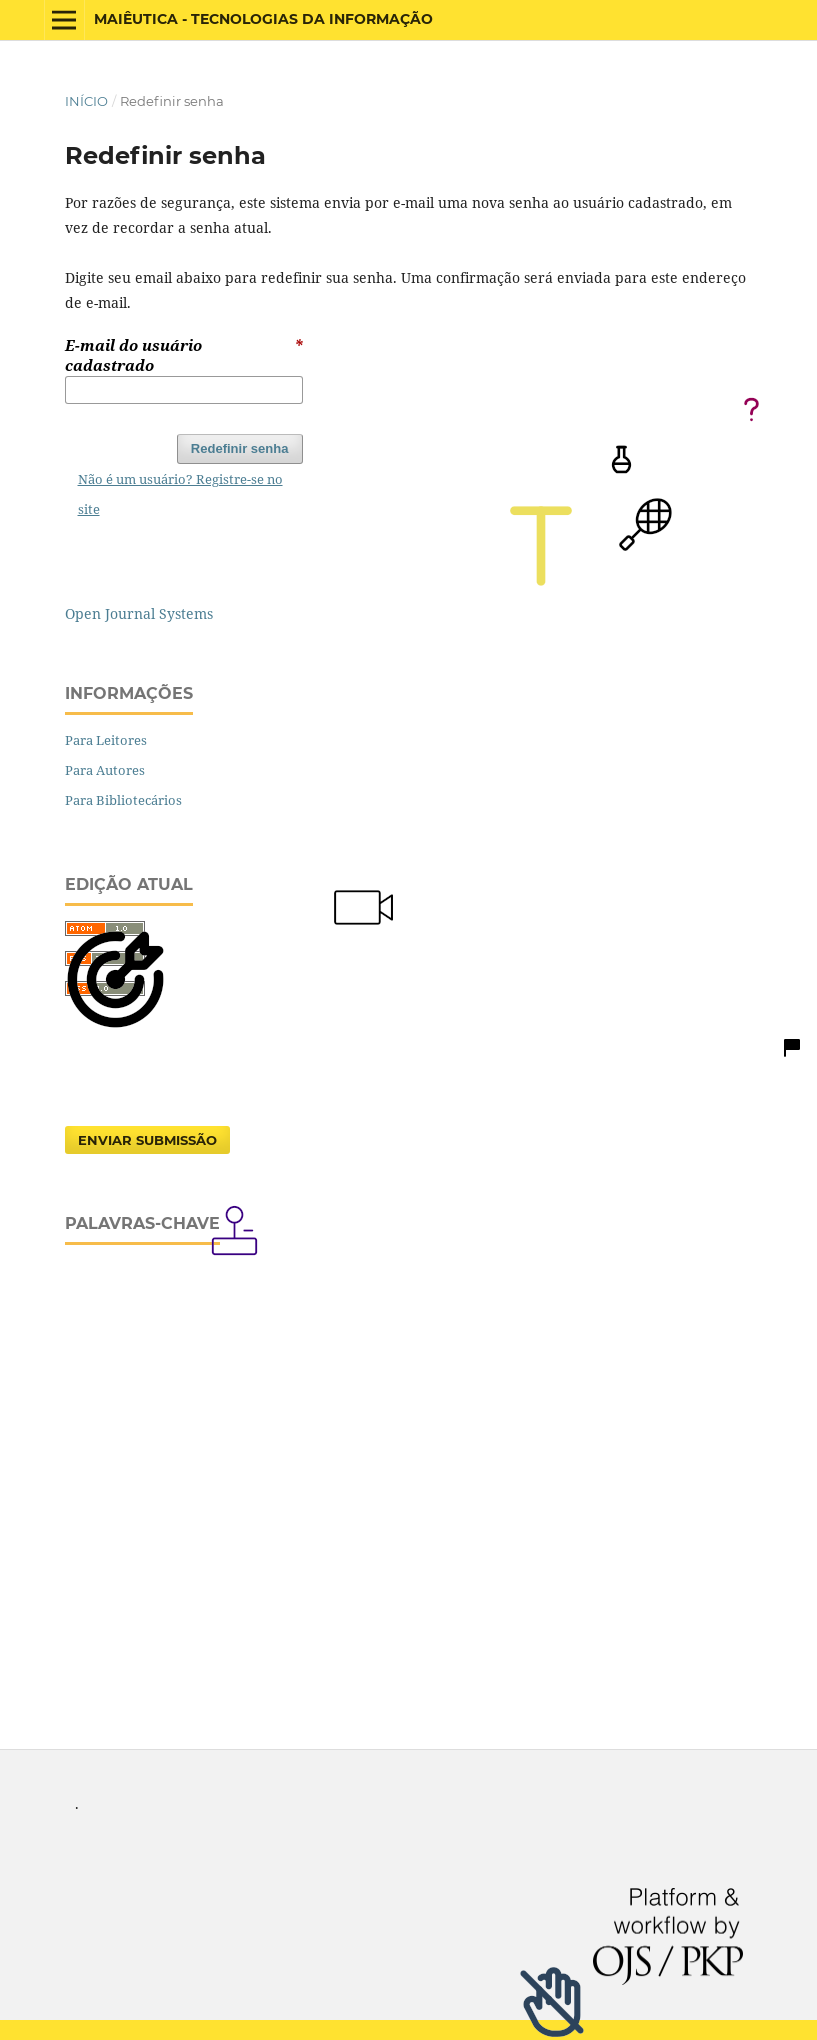  Describe the element at coordinates (541, 546) in the screenshot. I see `text formatting tool for titles` at that location.